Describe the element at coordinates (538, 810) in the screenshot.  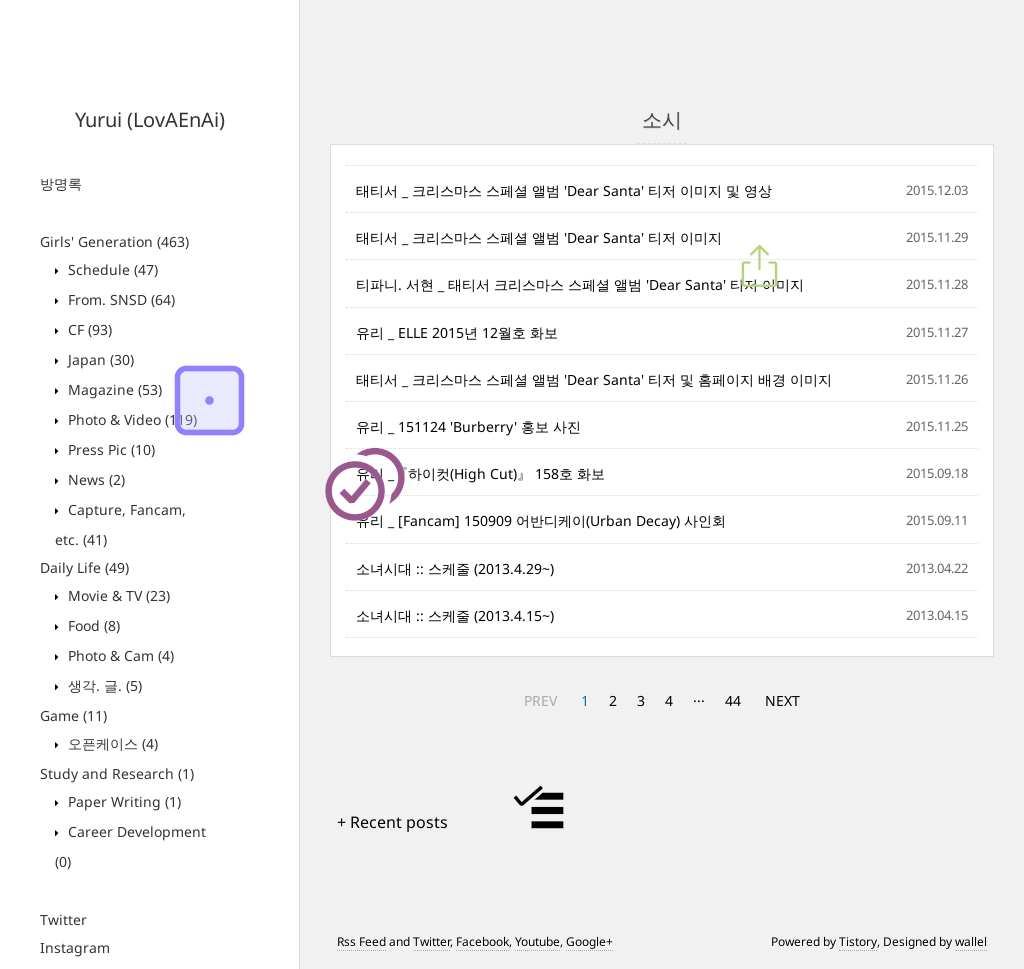
I see `view task list or to-do items` at that location.